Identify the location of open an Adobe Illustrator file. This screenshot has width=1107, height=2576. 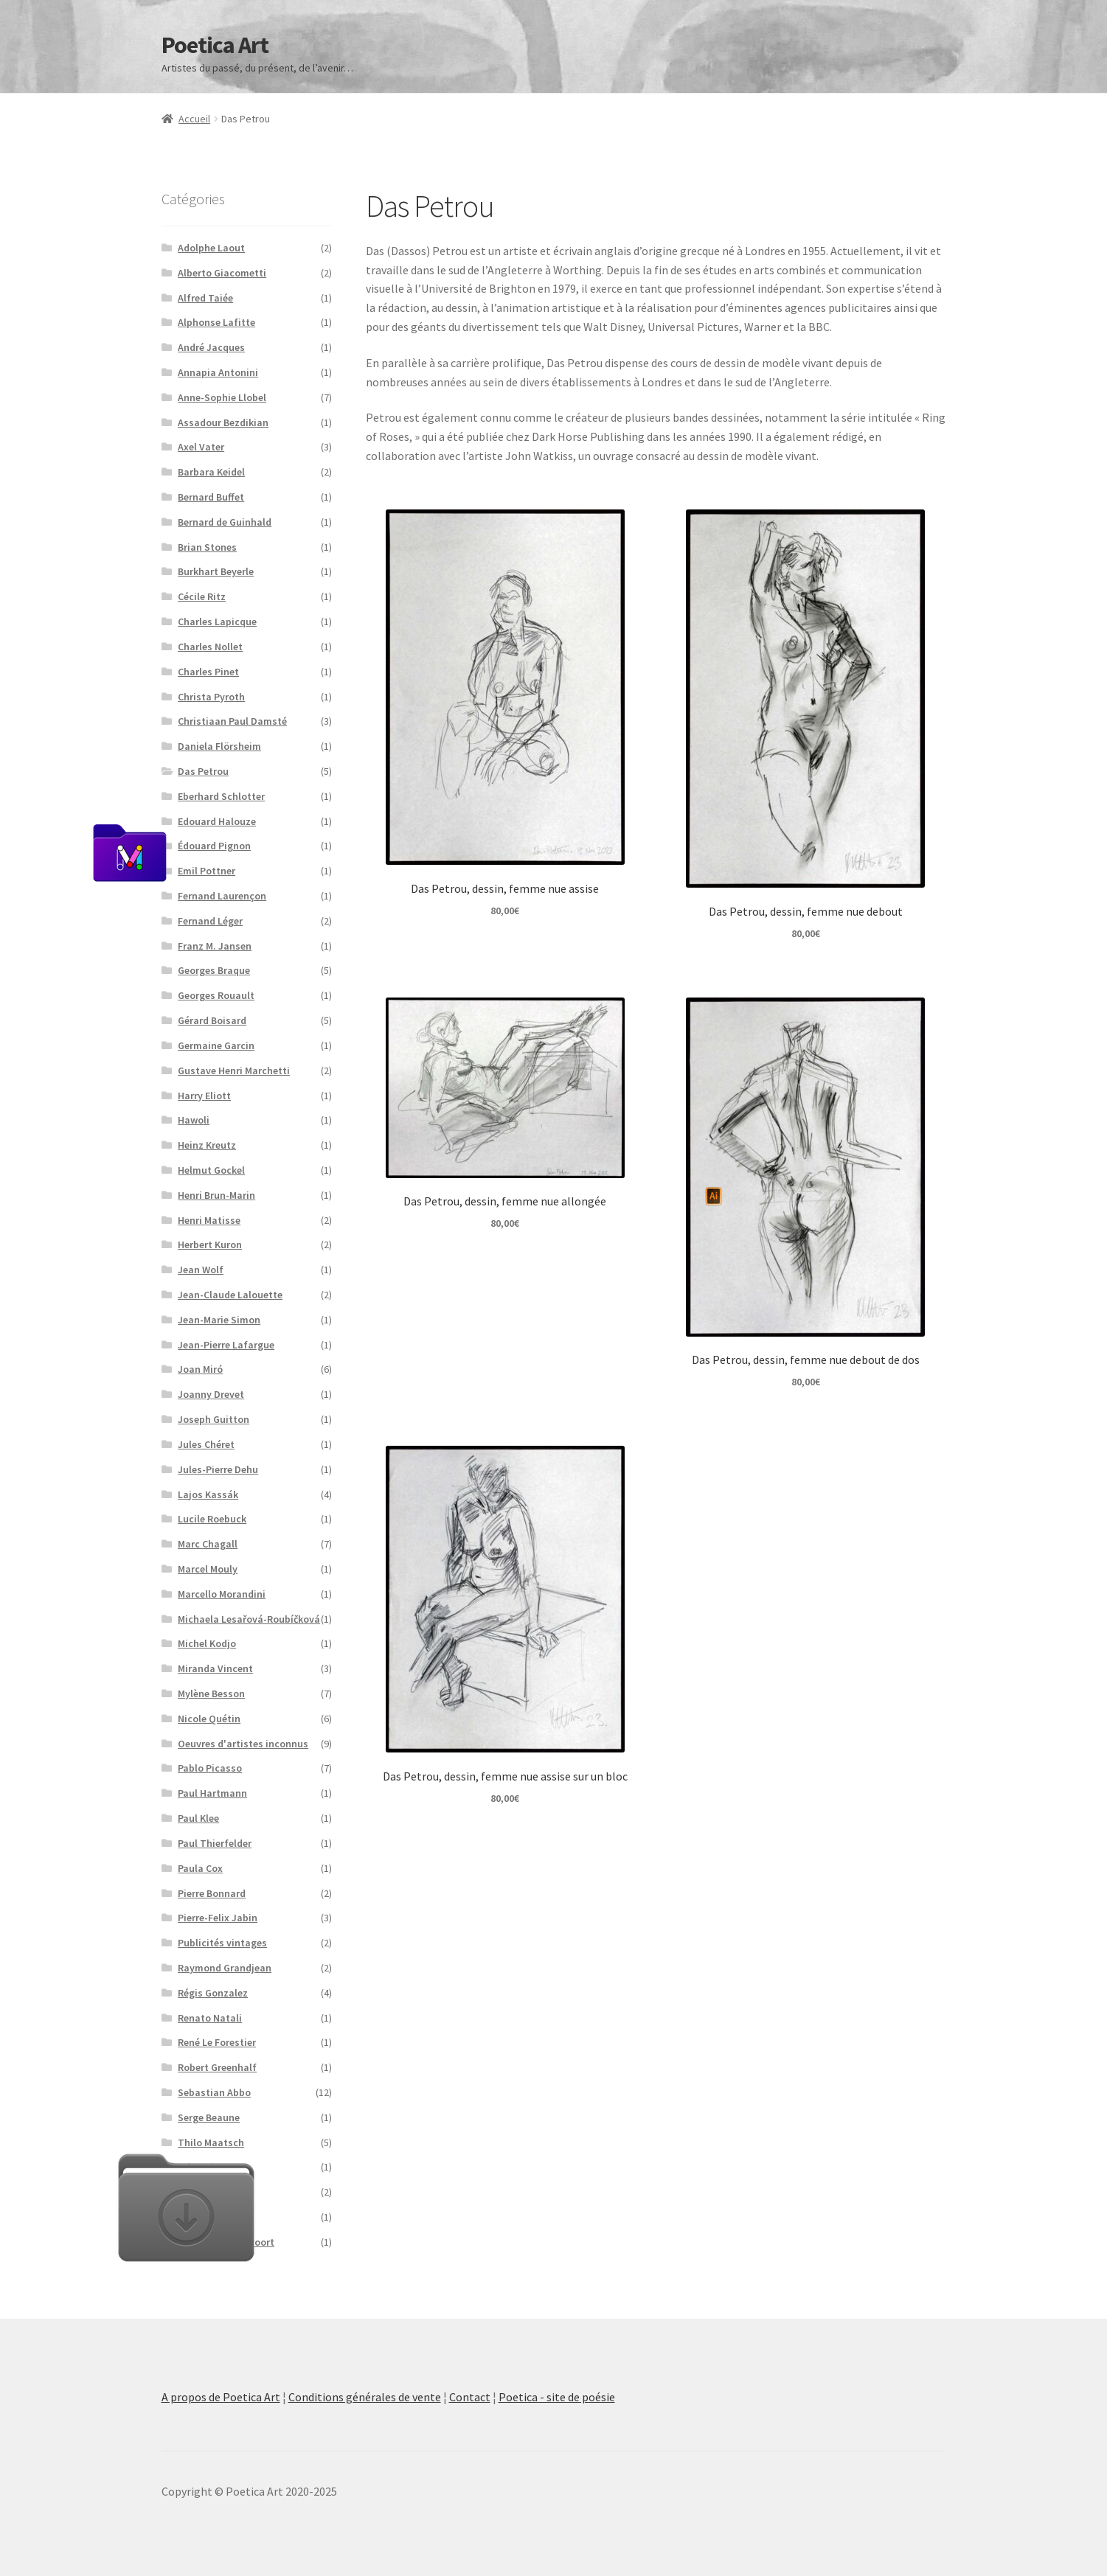
(713, 1196).